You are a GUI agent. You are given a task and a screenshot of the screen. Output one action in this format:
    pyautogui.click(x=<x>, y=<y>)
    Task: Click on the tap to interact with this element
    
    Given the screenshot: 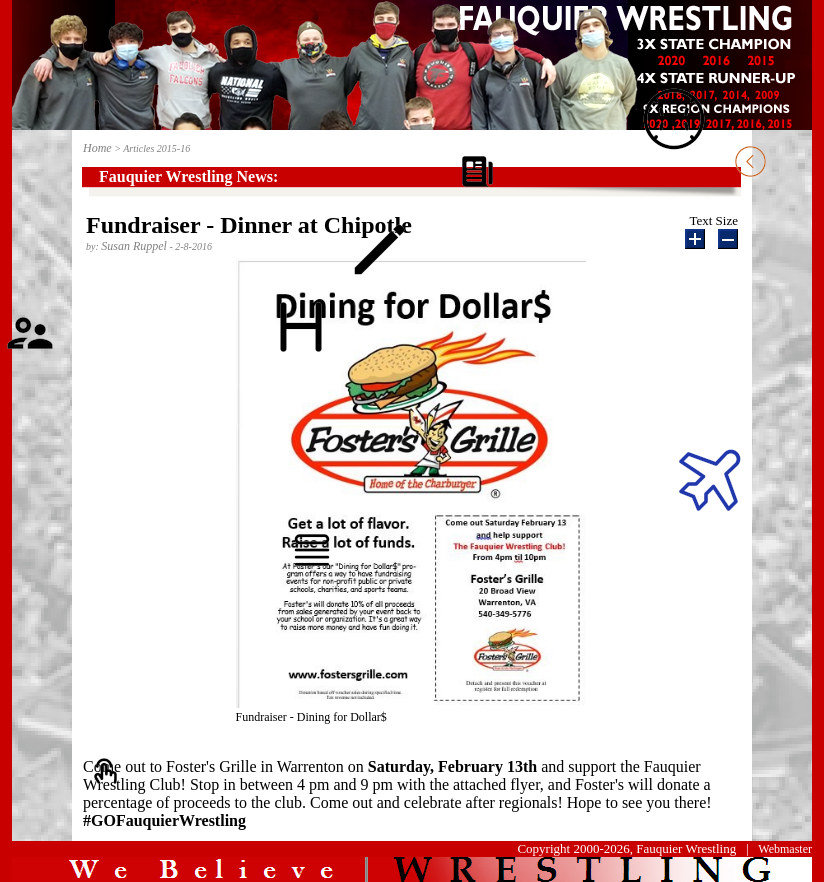 What is the action you would take?
    pyautogui.click(x=105, y=771)
    